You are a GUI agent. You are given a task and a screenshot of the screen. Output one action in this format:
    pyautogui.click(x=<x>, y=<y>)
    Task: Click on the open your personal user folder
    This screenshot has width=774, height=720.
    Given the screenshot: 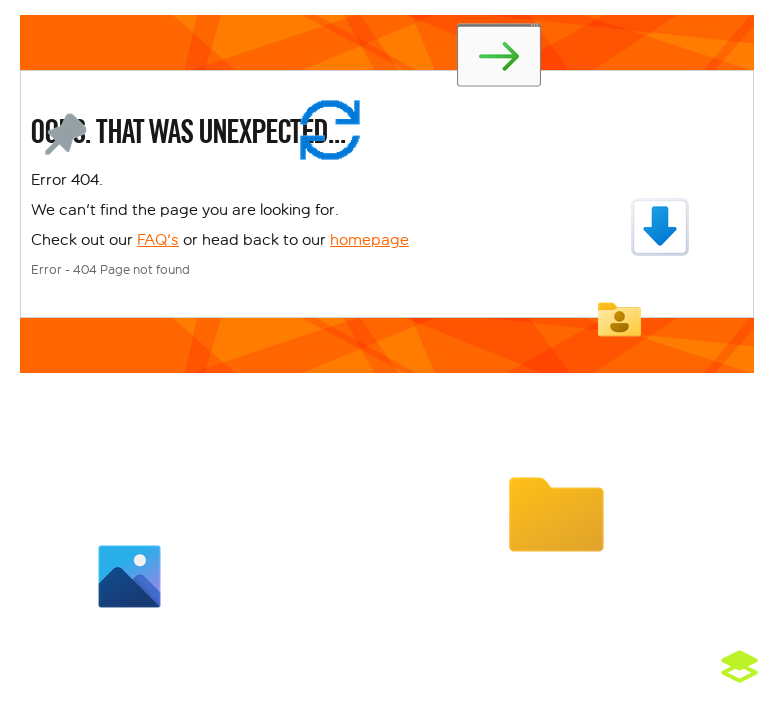 What is the action you would take?
    pyautogui.click(x=619, y=320)
    